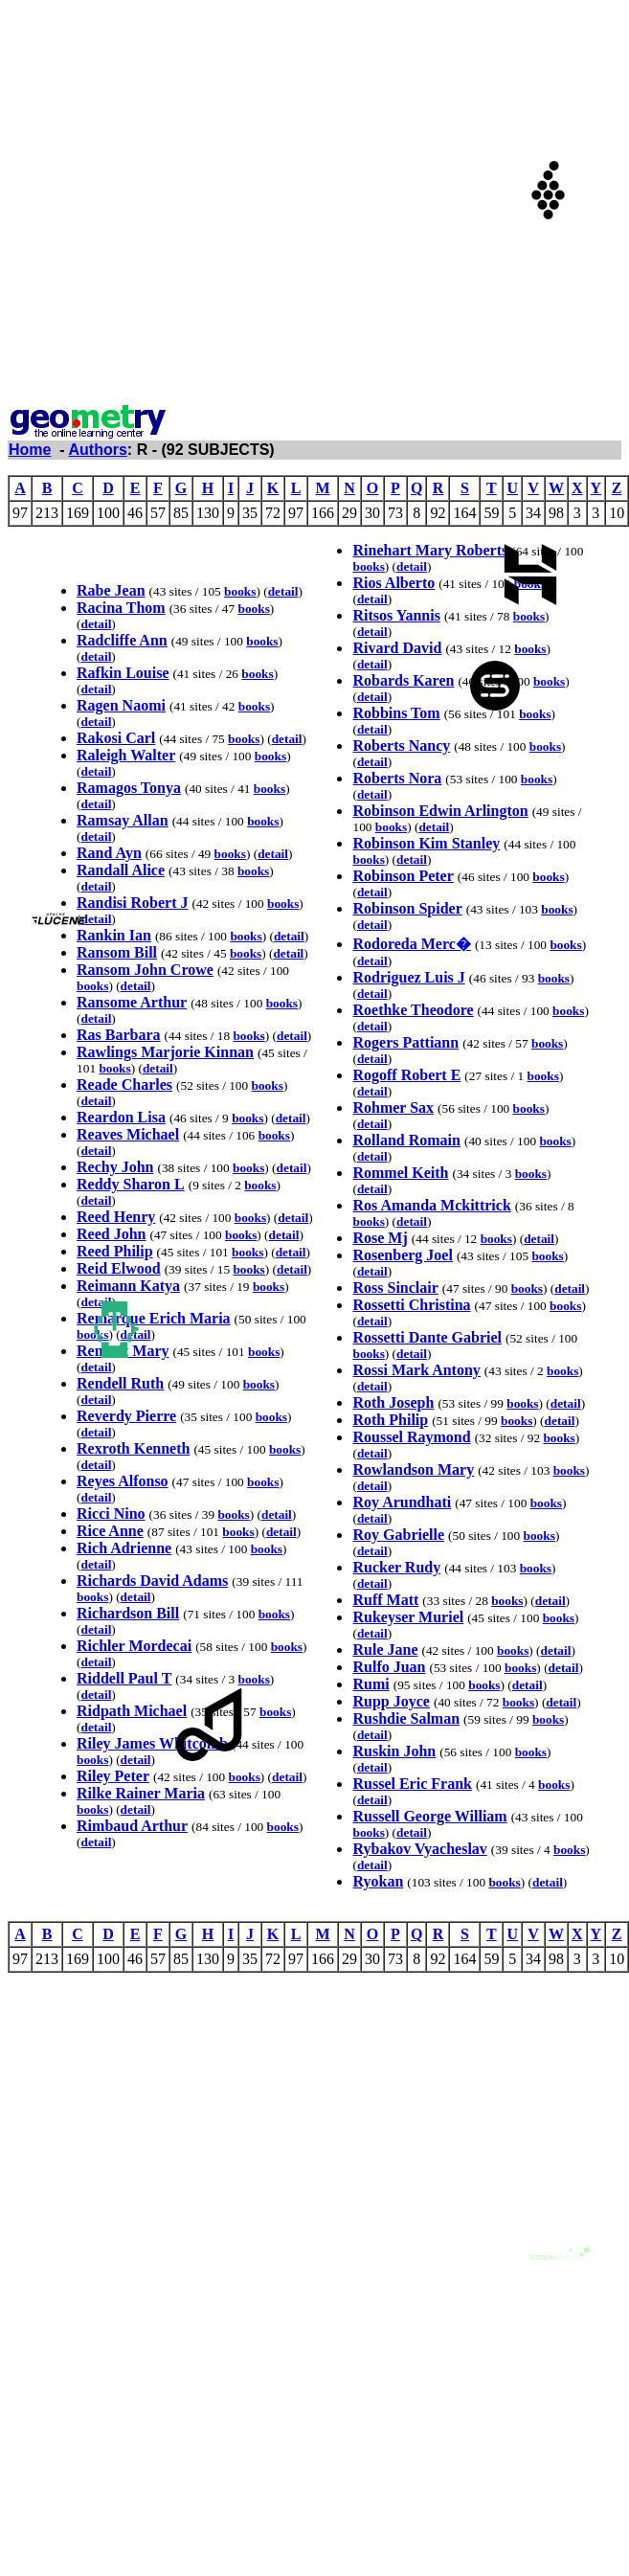 The image size is (629, 2576). Describe the element at coordinates (530, 575) in the screenshot. I see `Hostinger web hosting service logo` at that location.